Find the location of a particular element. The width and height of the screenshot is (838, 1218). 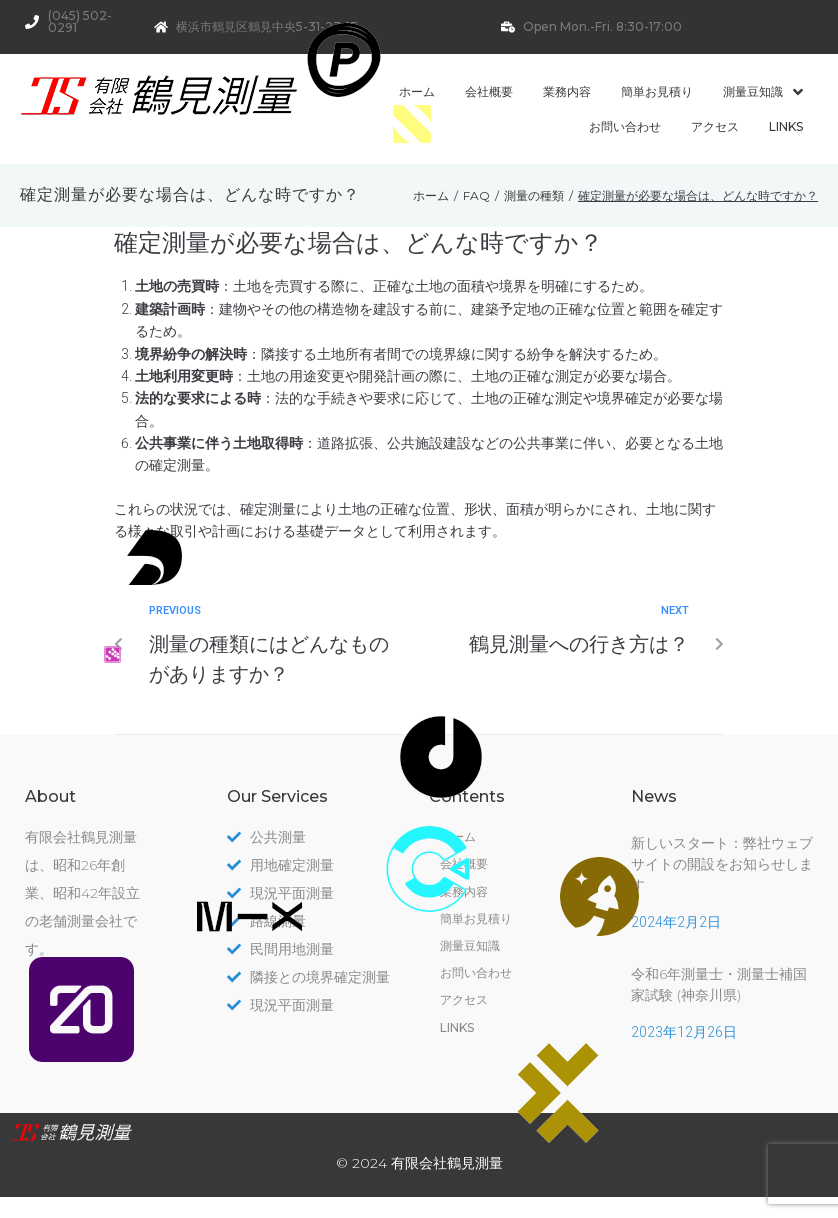

open Apple News app is located at coordinates (412, 124).